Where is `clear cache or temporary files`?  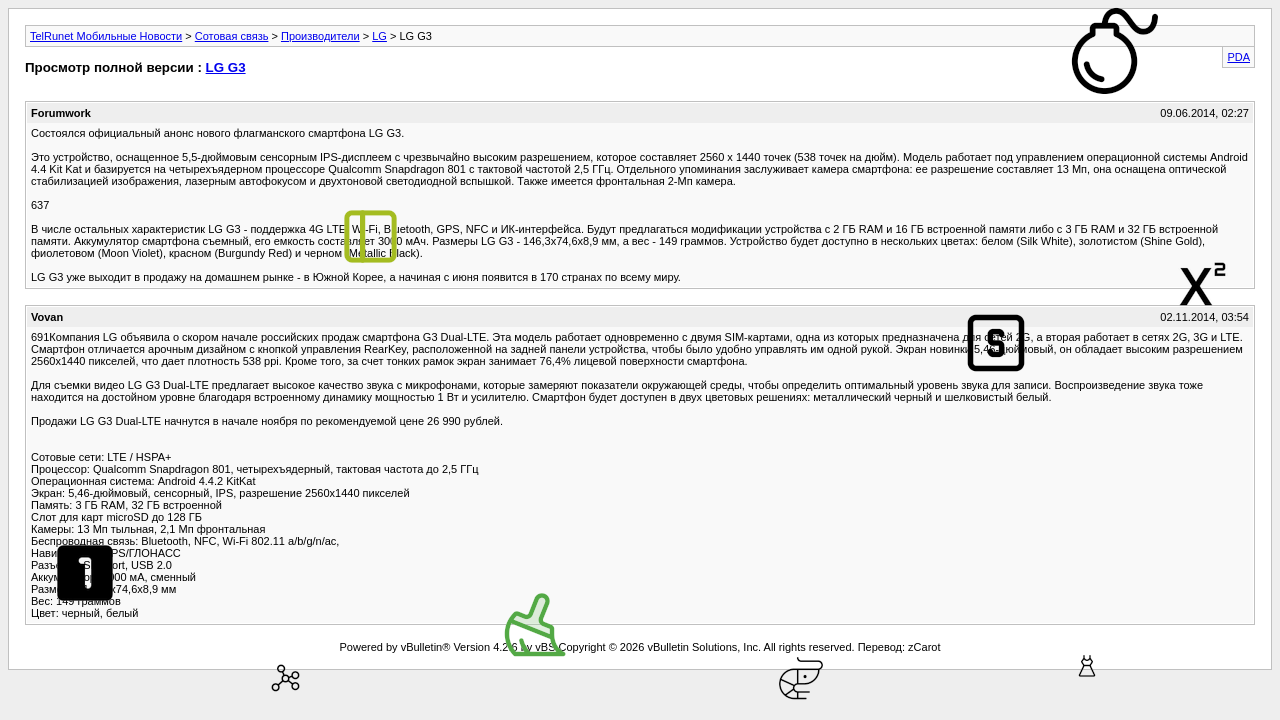
clear cache or temporary files is located at coordinates (534, 627).